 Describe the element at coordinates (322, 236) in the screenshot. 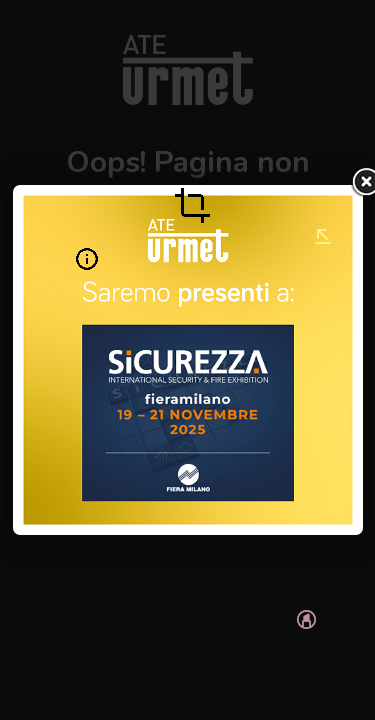

I see `move to top-left corner` at that location.